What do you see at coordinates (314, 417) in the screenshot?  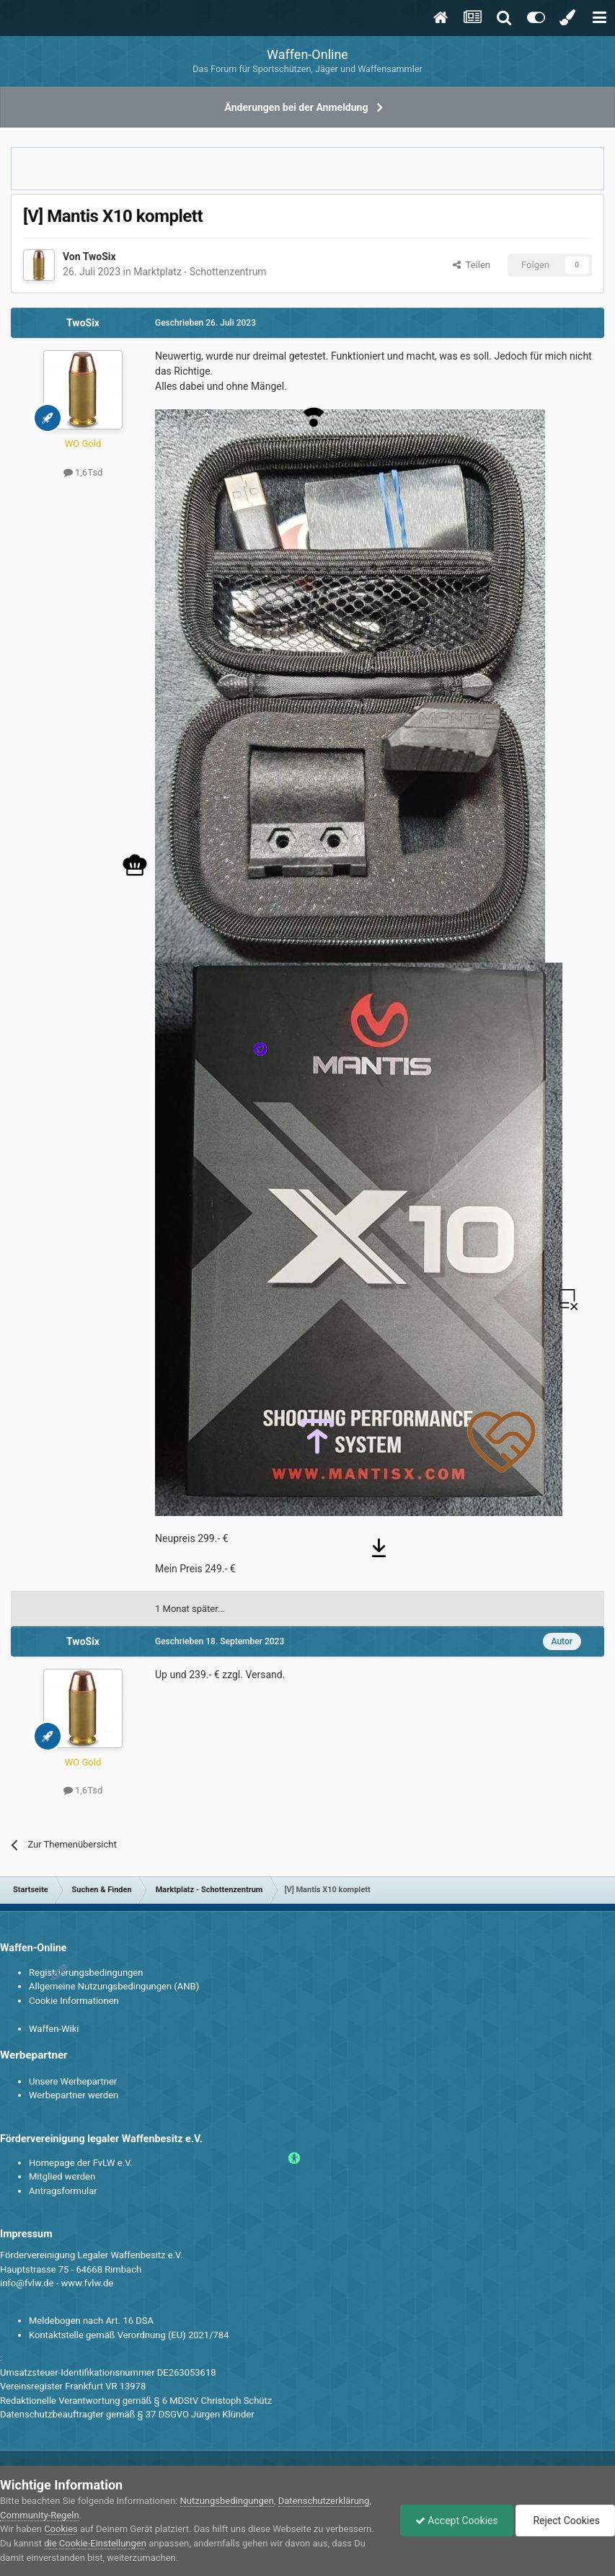 I see `calibrate your device's compass` at bounding box center [314, 417].